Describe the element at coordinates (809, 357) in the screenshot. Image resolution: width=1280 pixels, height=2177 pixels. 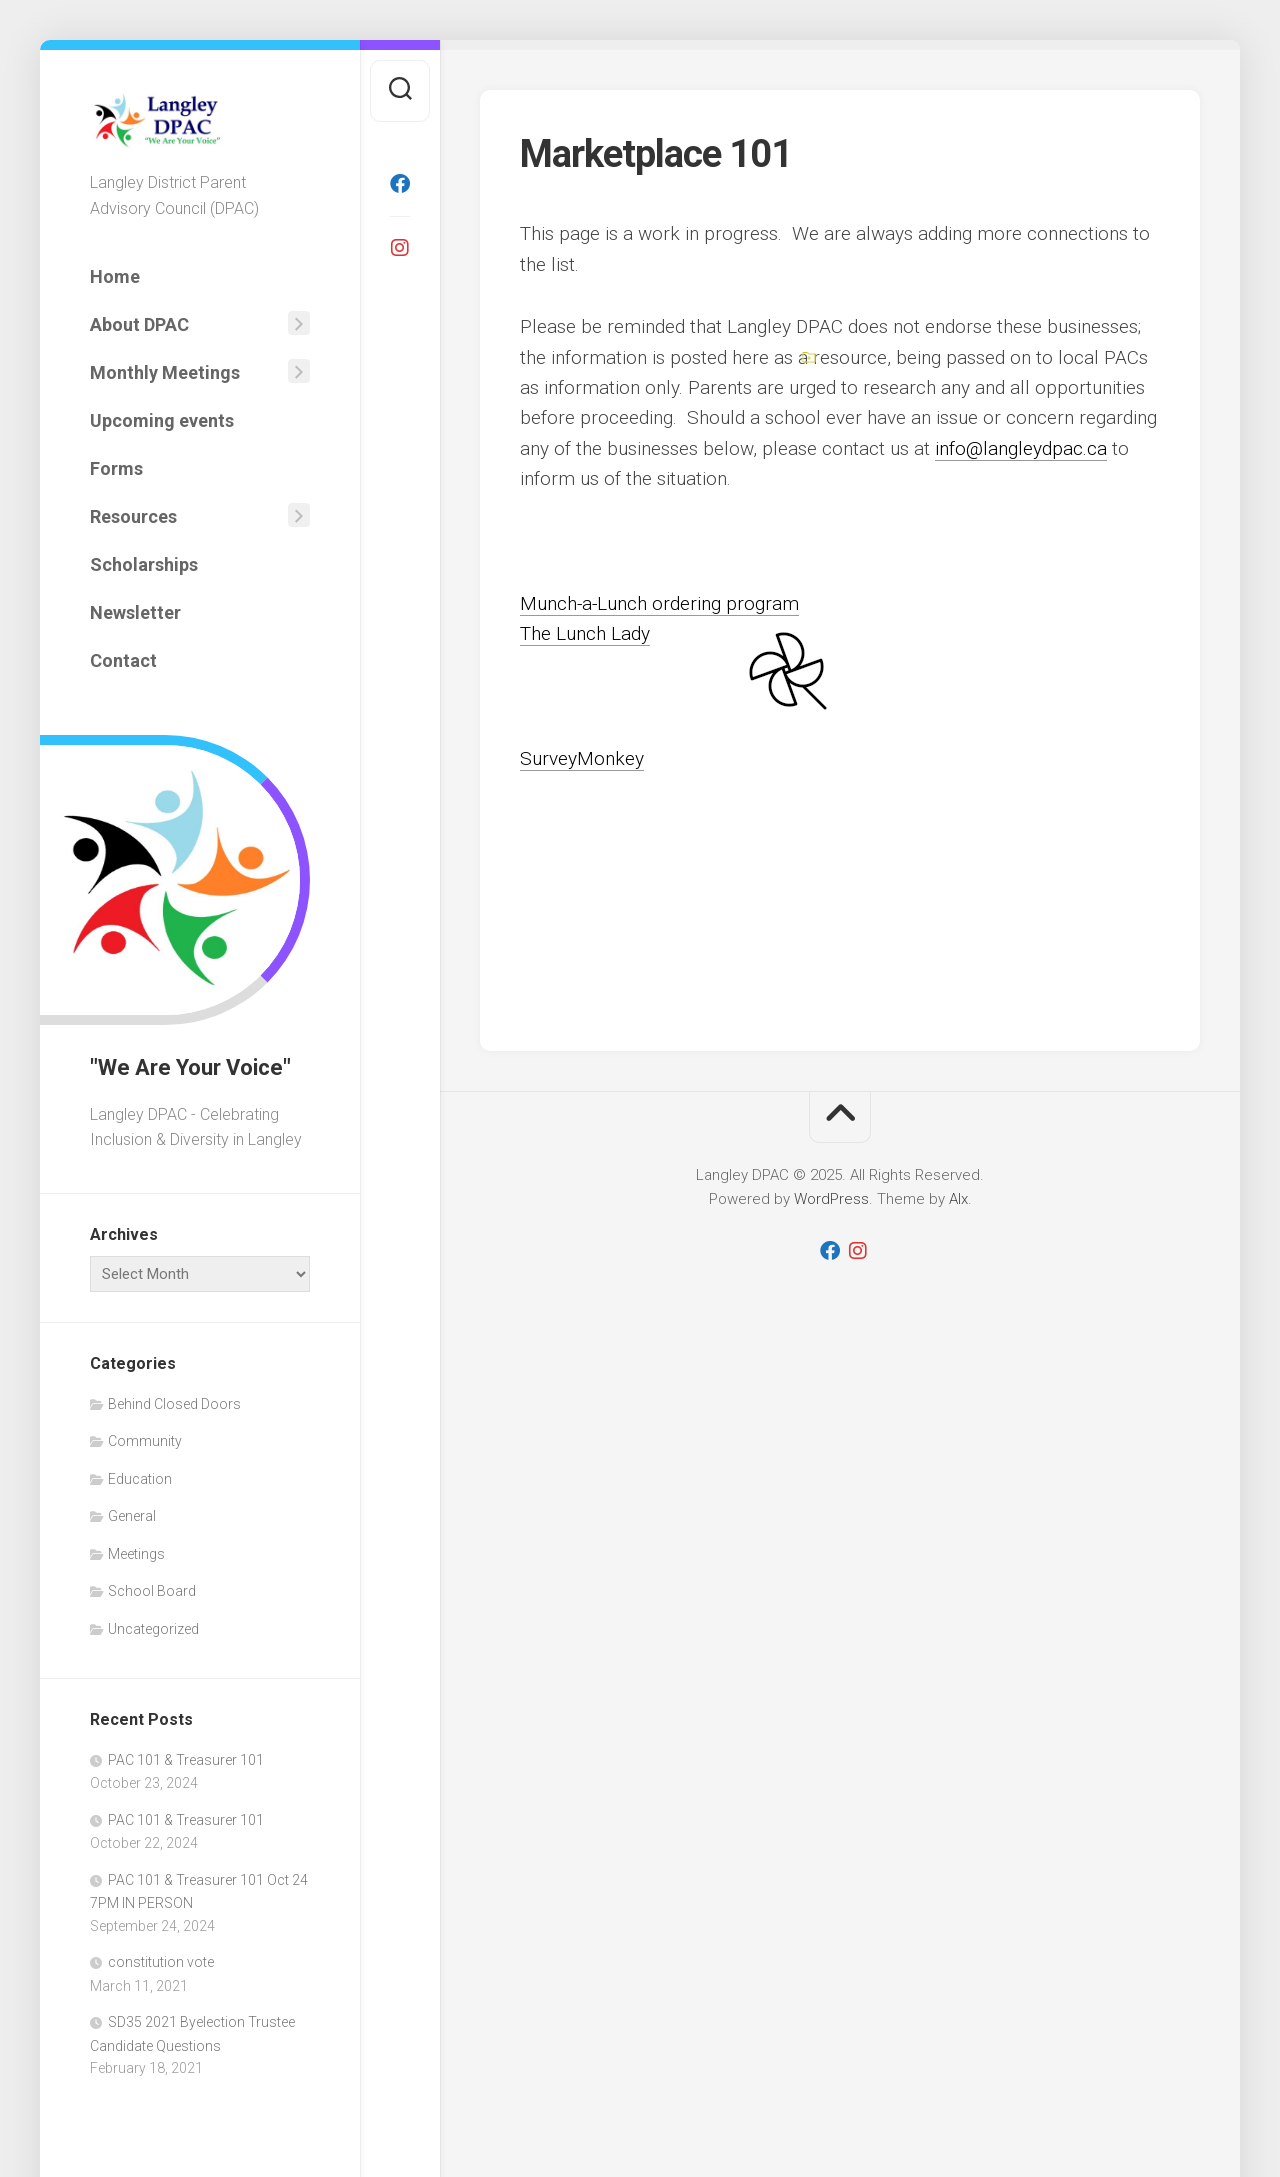
I see `create a new folder` at that location.